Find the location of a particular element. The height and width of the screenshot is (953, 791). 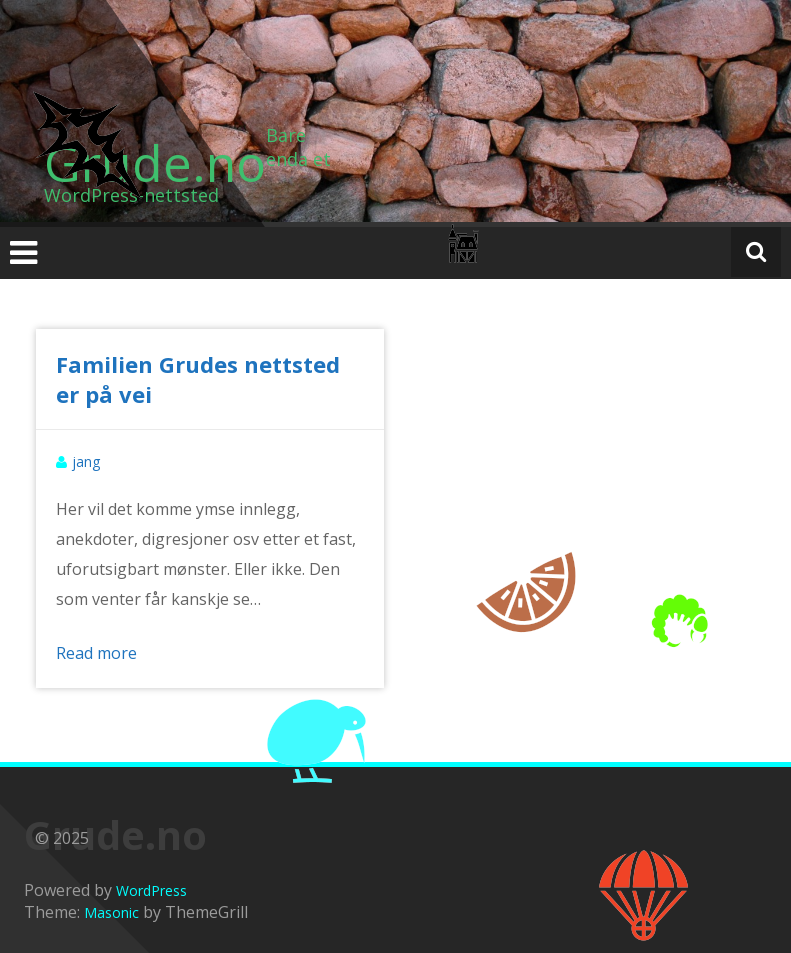

indicates damage or injury status in a game is located at coordinates (87, 145).